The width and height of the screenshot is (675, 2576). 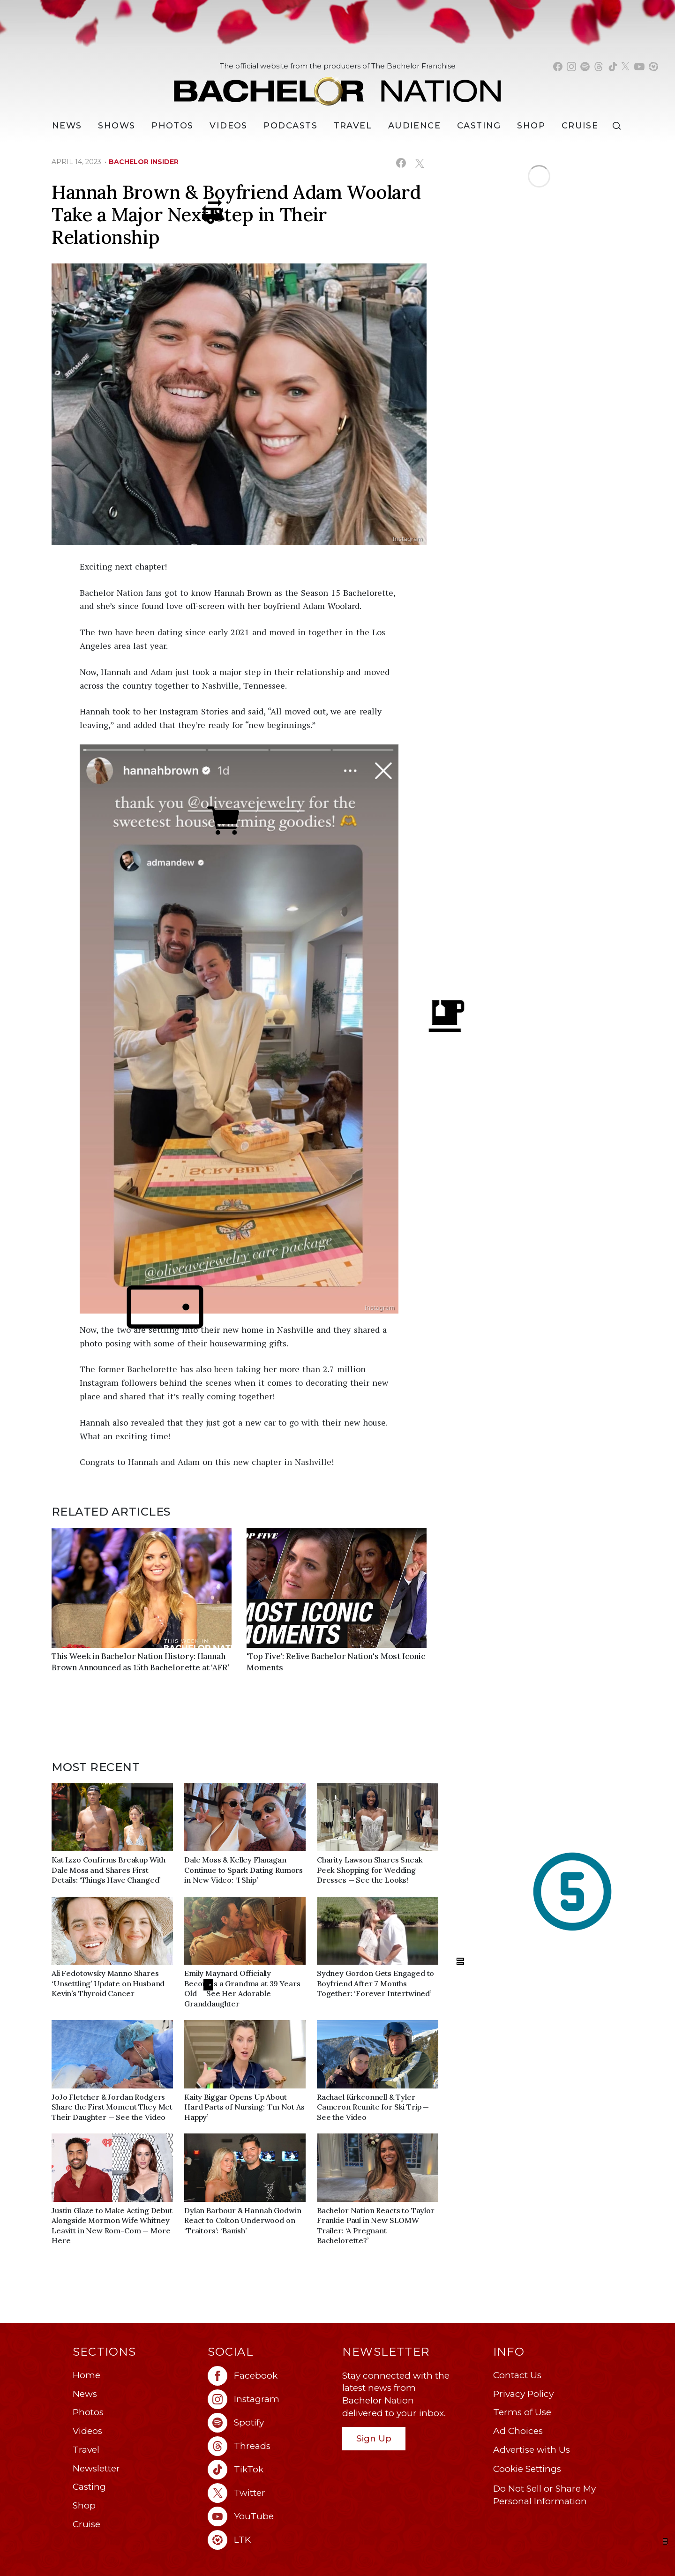 I want to click on view agenda or schedule items, so click(x=460, y=1961).